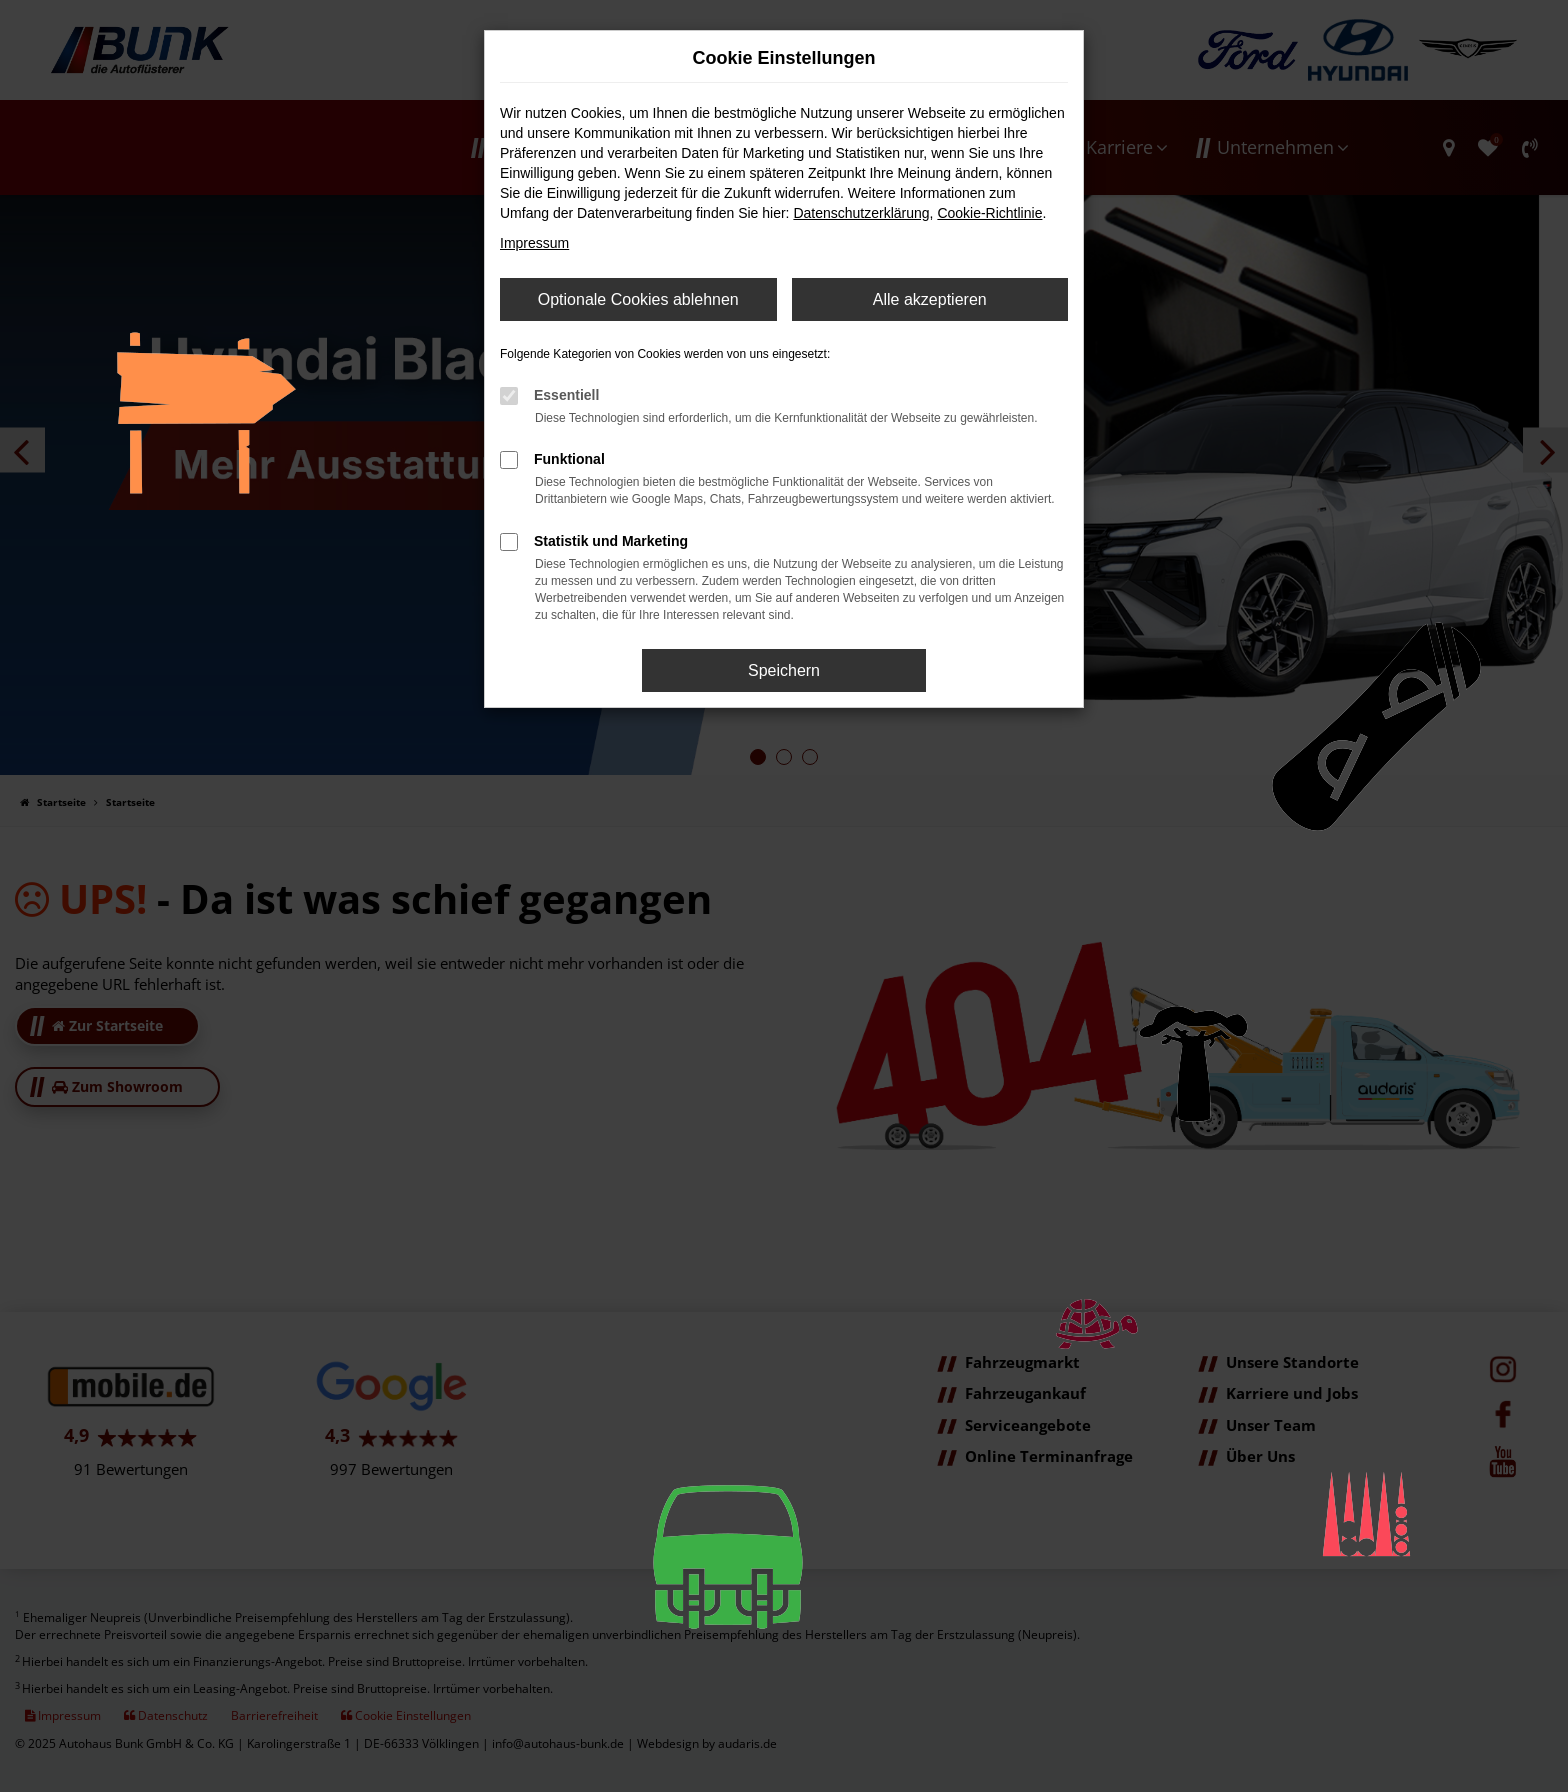 This screenshot has height=1792, width=1568. I want to click on indicates slow speed or processing mode, so click(1097, 1324).